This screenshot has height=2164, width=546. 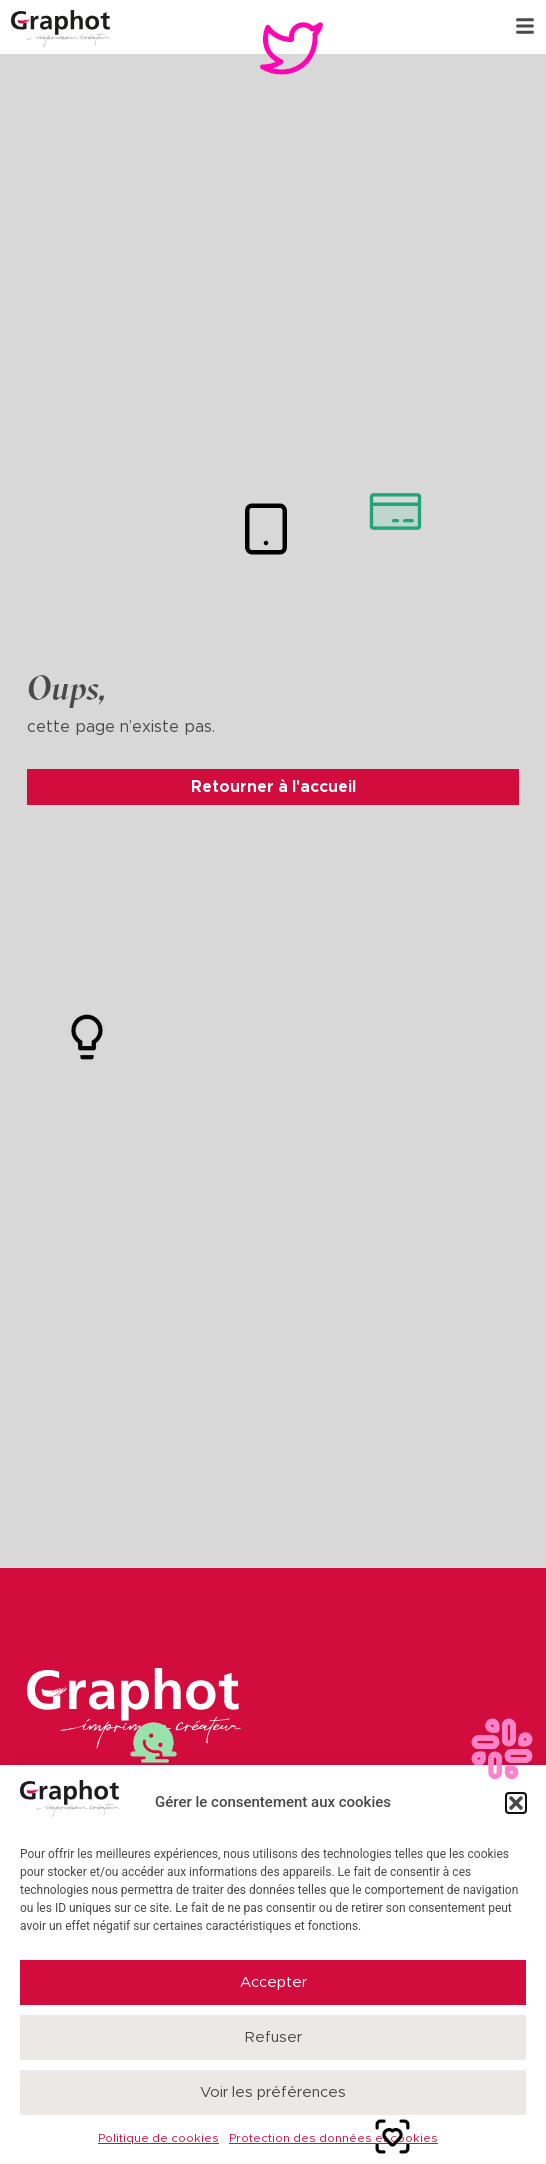 What do you see at coordinates (153, 1742) in the screenshot?
I see `indicates something is overwhelmed or struggling` at bounding box center [153, 1742].